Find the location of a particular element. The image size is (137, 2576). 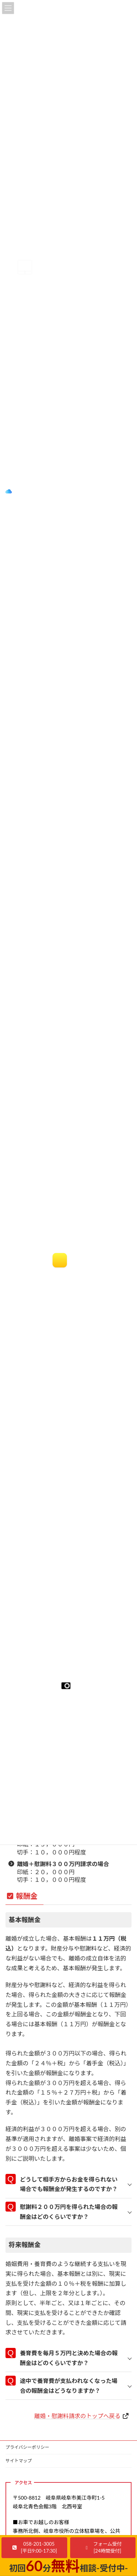

open iCloud+ settings and subscription management is located at coordinates (8, 491).